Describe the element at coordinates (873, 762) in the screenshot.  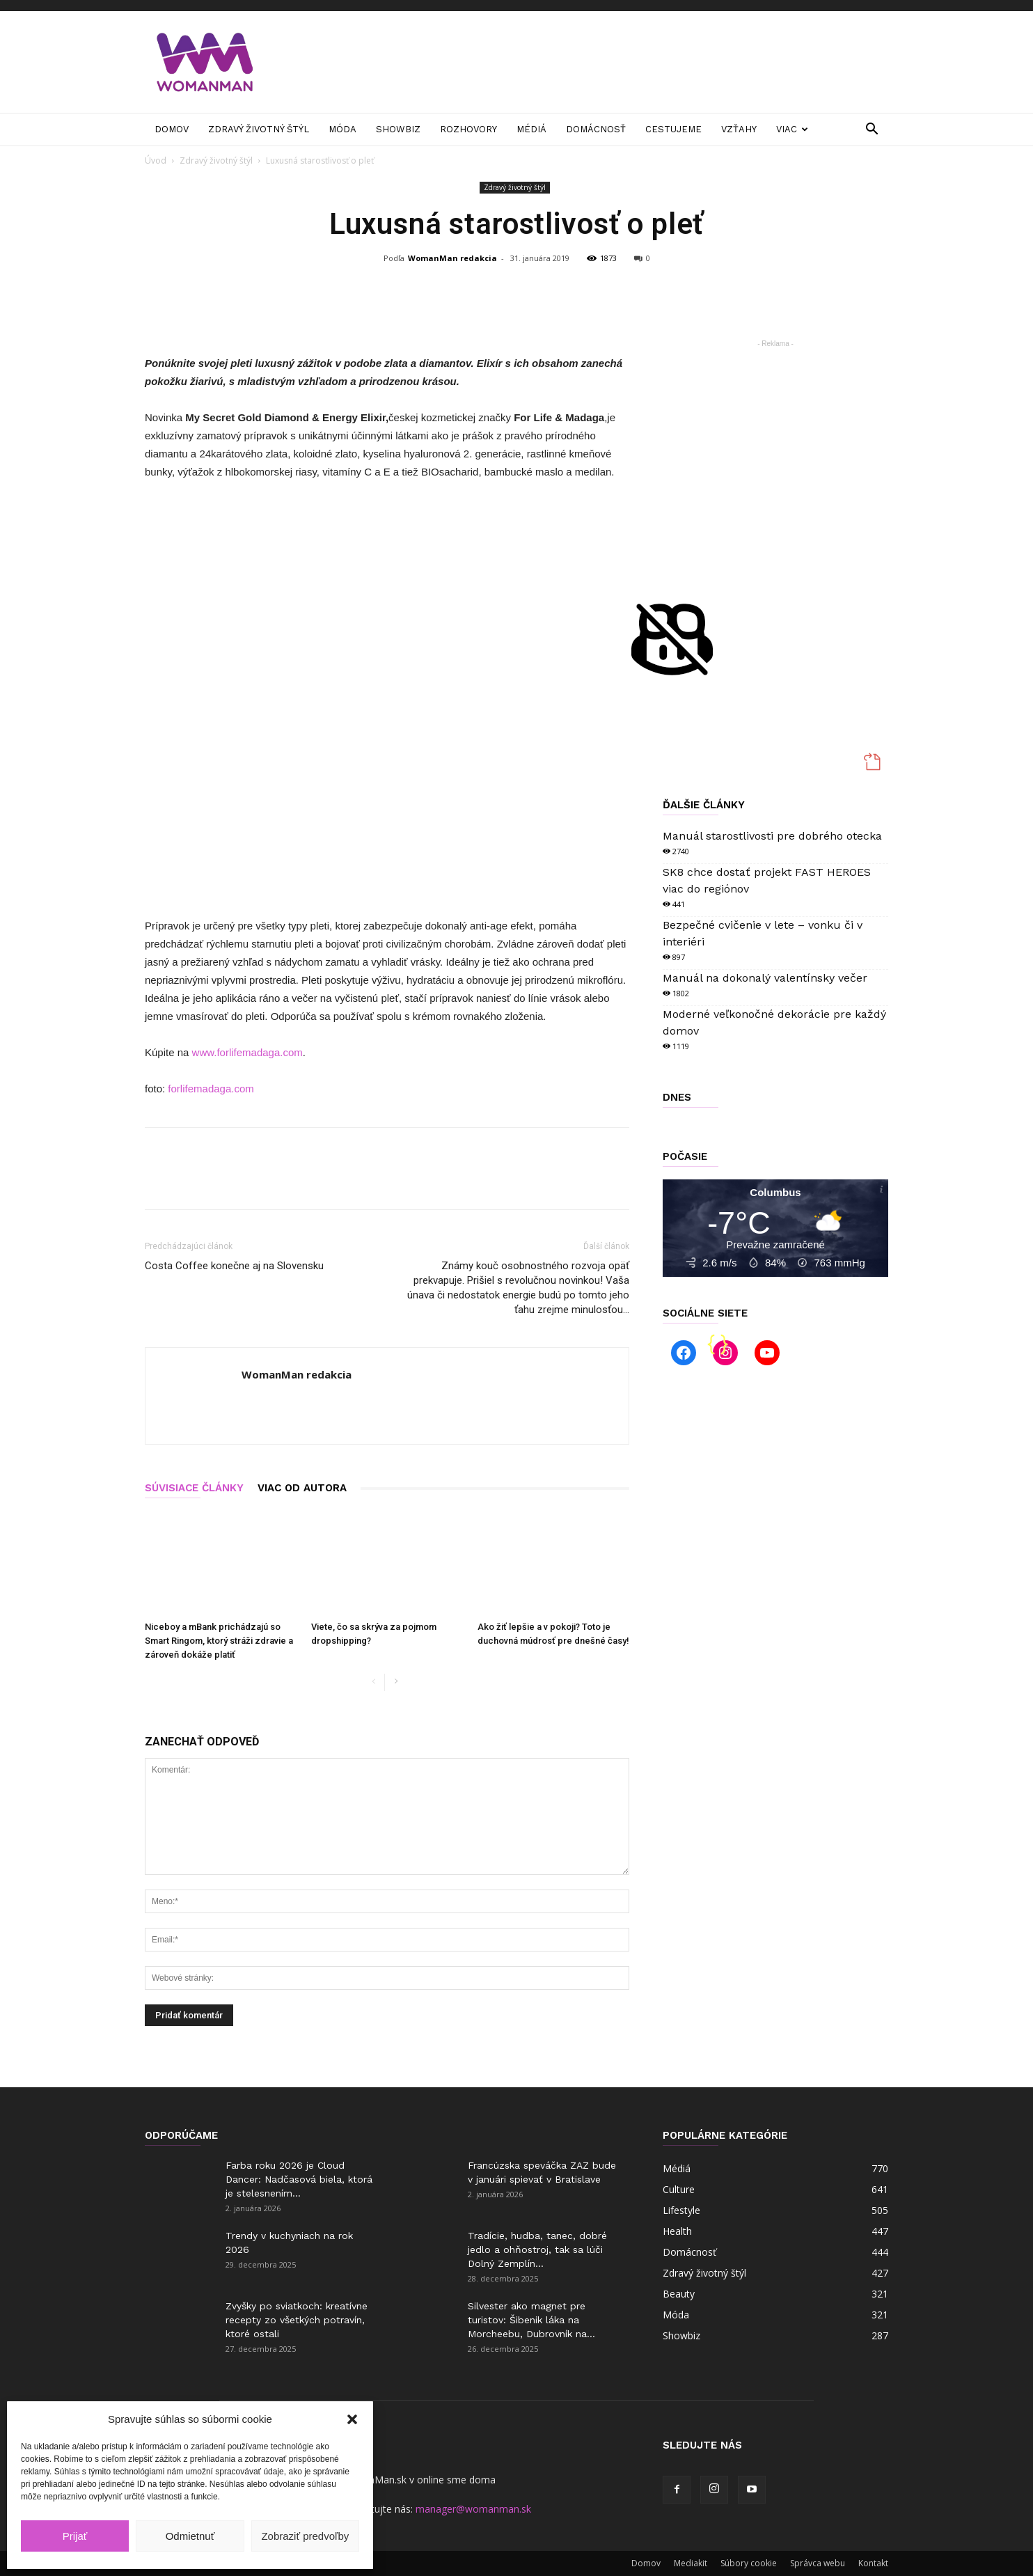
I see `go to file or navigate to a specific file` at that location.